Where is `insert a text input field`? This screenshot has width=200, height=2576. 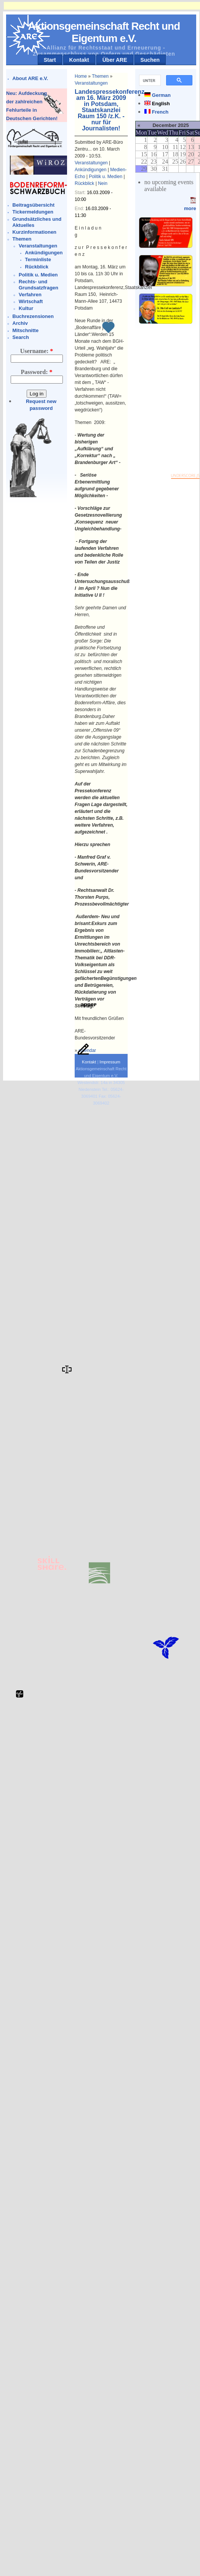
insert a text input field is located at coordinates (67, 1369).